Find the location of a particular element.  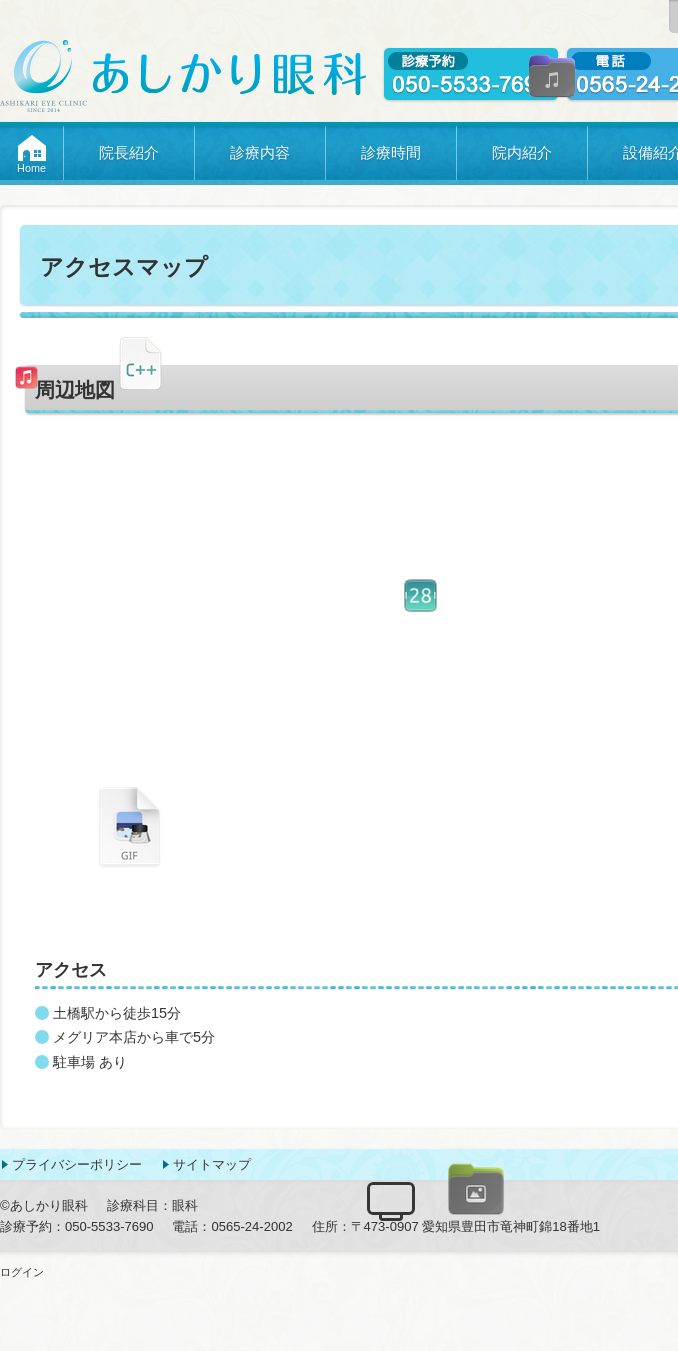

open tv or display settings is located at coordinates (391, 1200).